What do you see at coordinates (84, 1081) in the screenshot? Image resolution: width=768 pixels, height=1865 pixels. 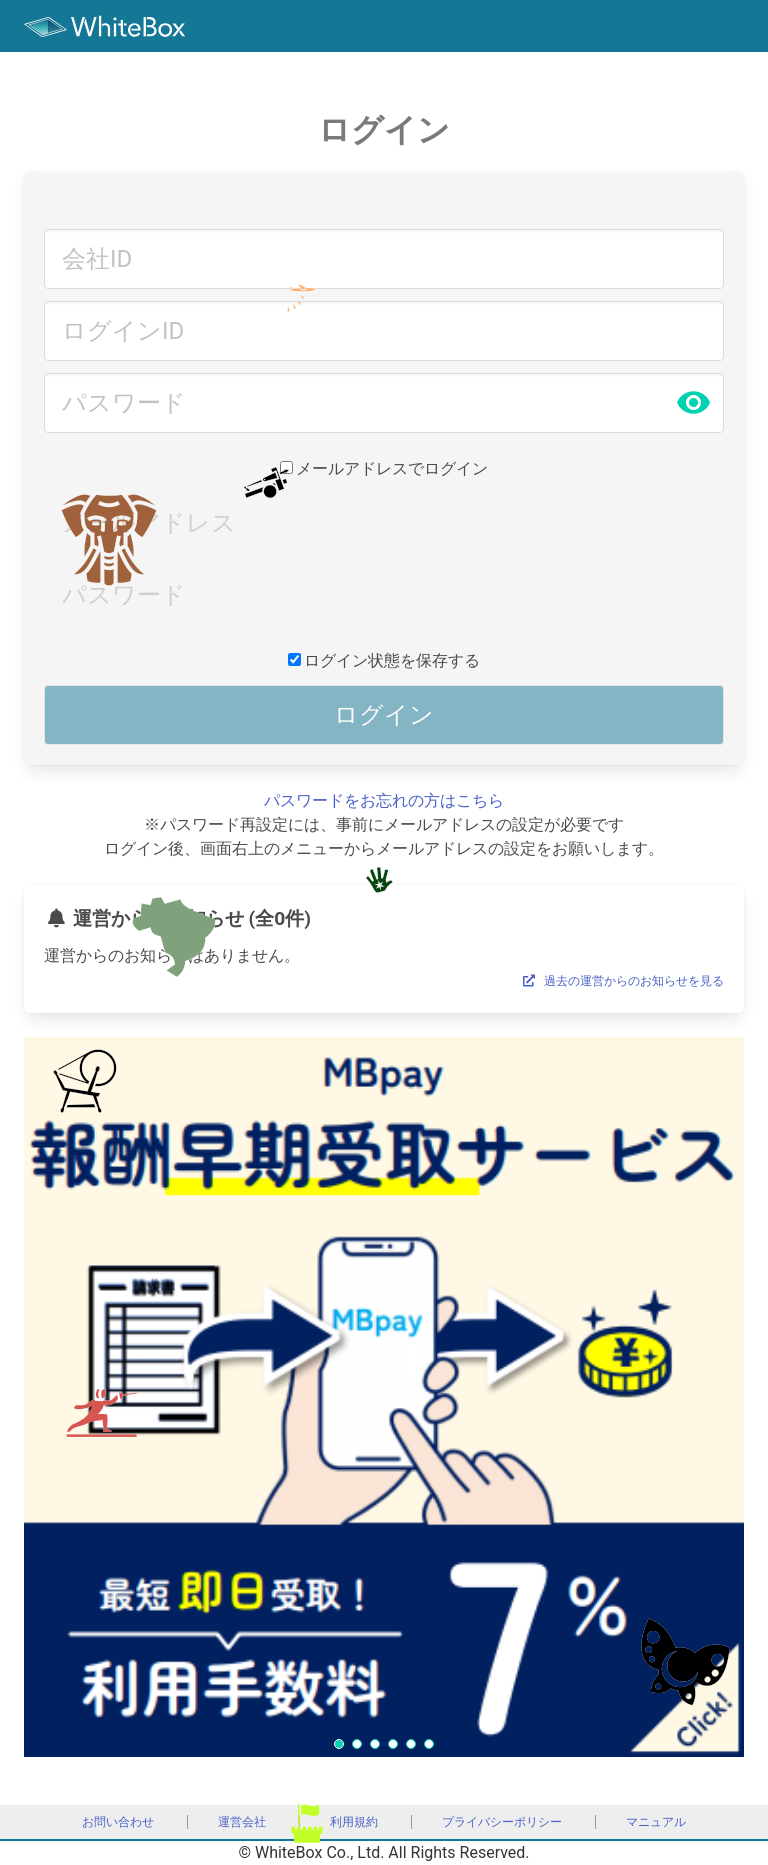 I see `spinning wheel crafting or fiber arts activity` at bounding box center [84, 1081].